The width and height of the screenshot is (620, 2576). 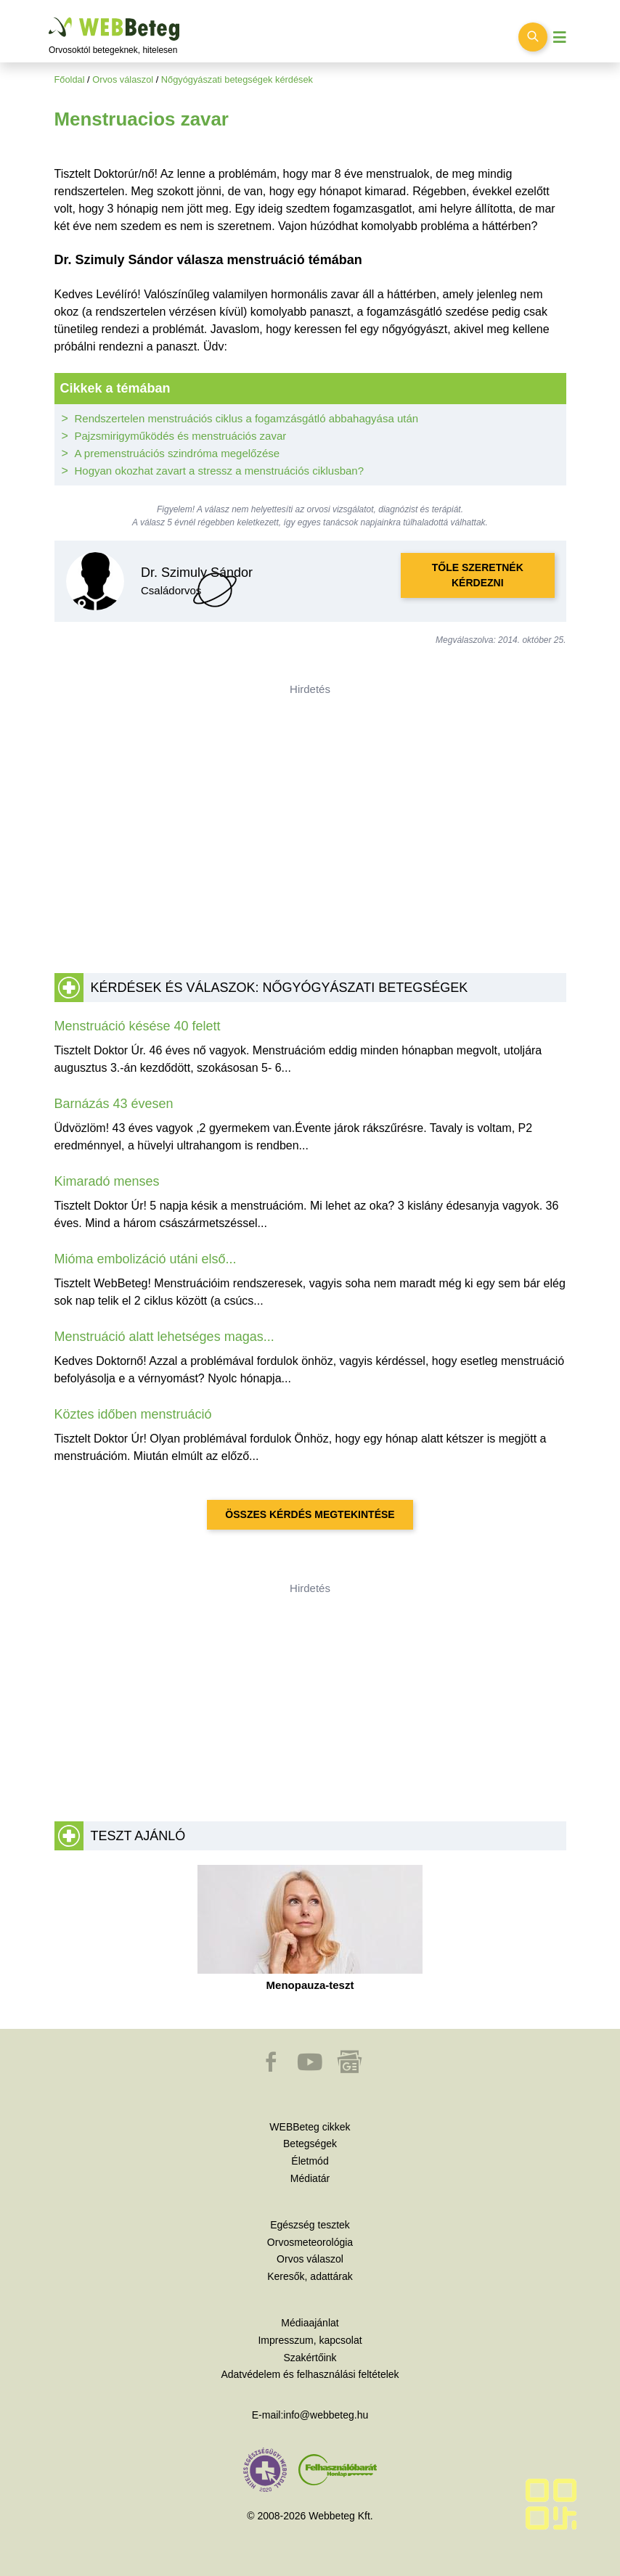 What do you see at coordinates (551, 2504) in the screenshot?
I see `scan or generate a qr code` at bounding box center [551, 2504].